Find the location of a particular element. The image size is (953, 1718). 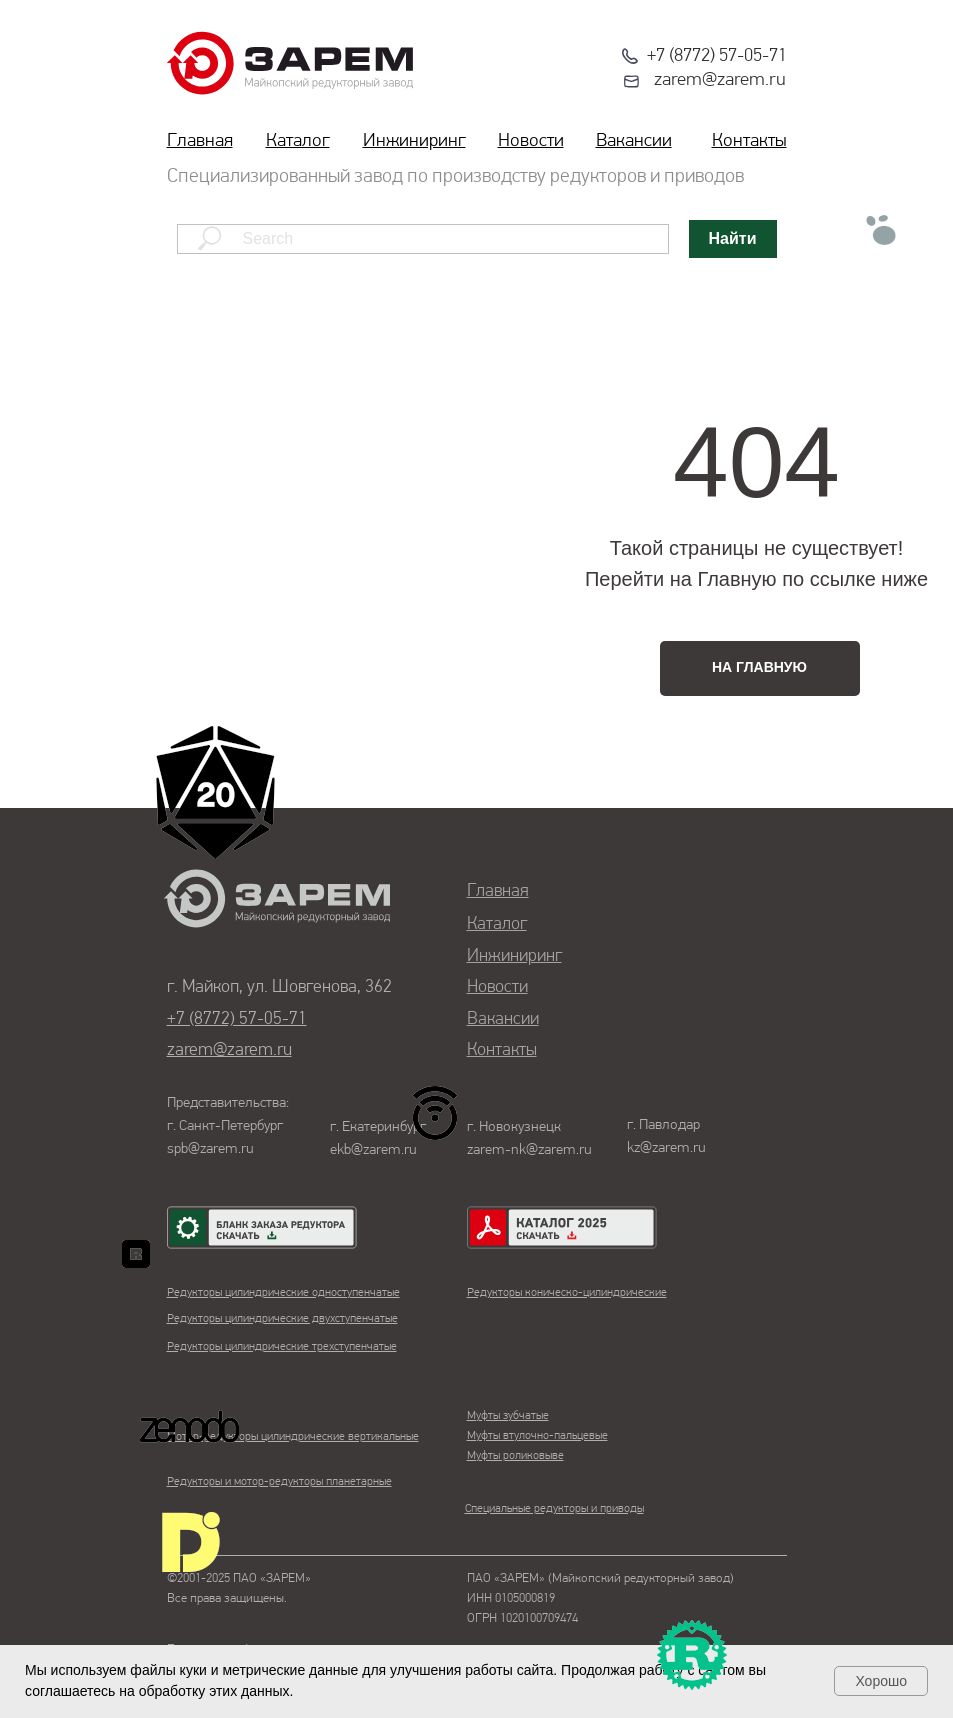

ruff python linter logo is located at coordinates (136, 1254).